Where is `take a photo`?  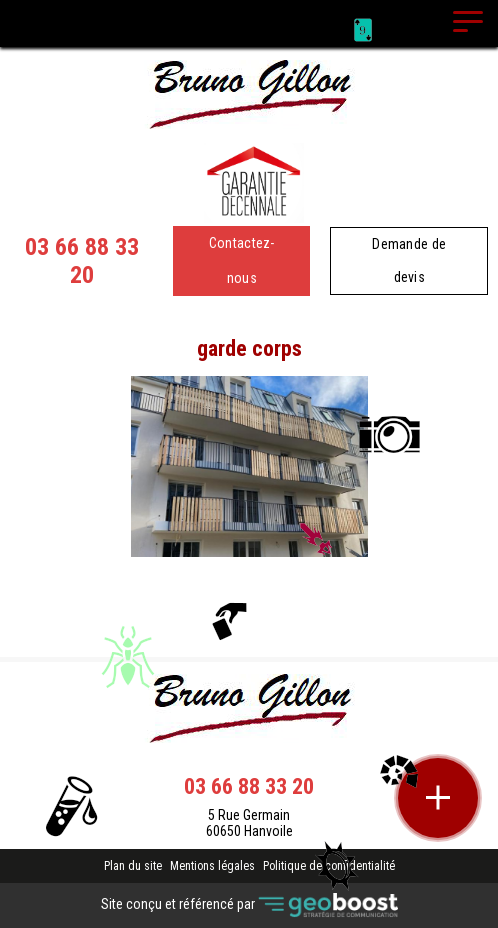
take a photo is located at coordinates (389, 434).